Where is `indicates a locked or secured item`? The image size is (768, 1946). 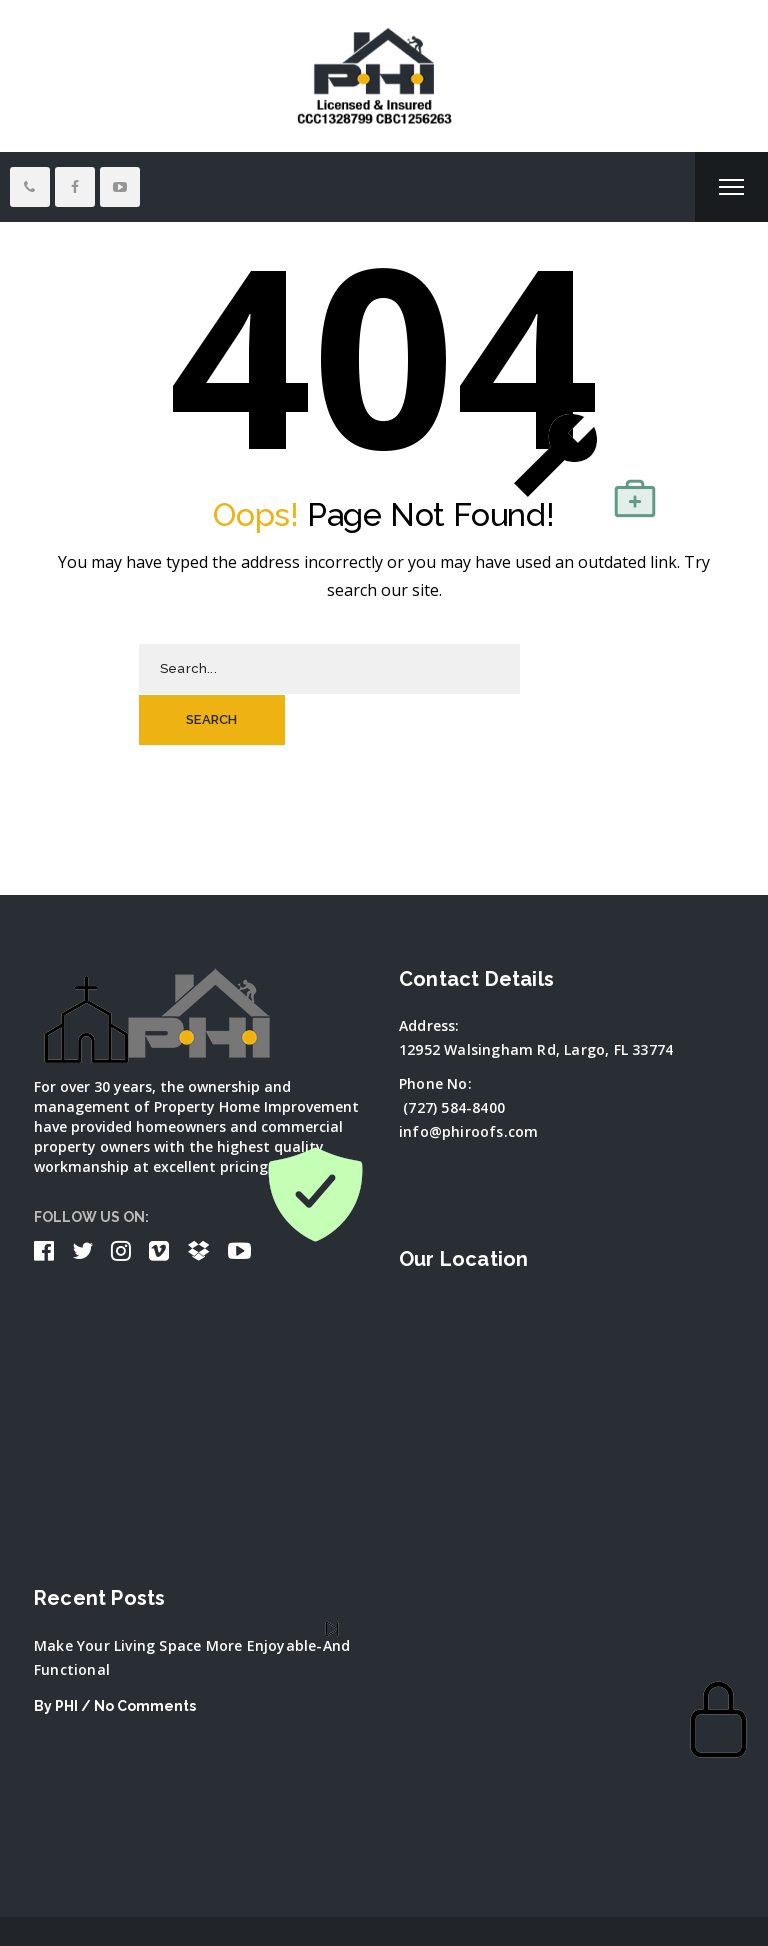 indicates a locked or secured item is located at coordinates (718, 1719).